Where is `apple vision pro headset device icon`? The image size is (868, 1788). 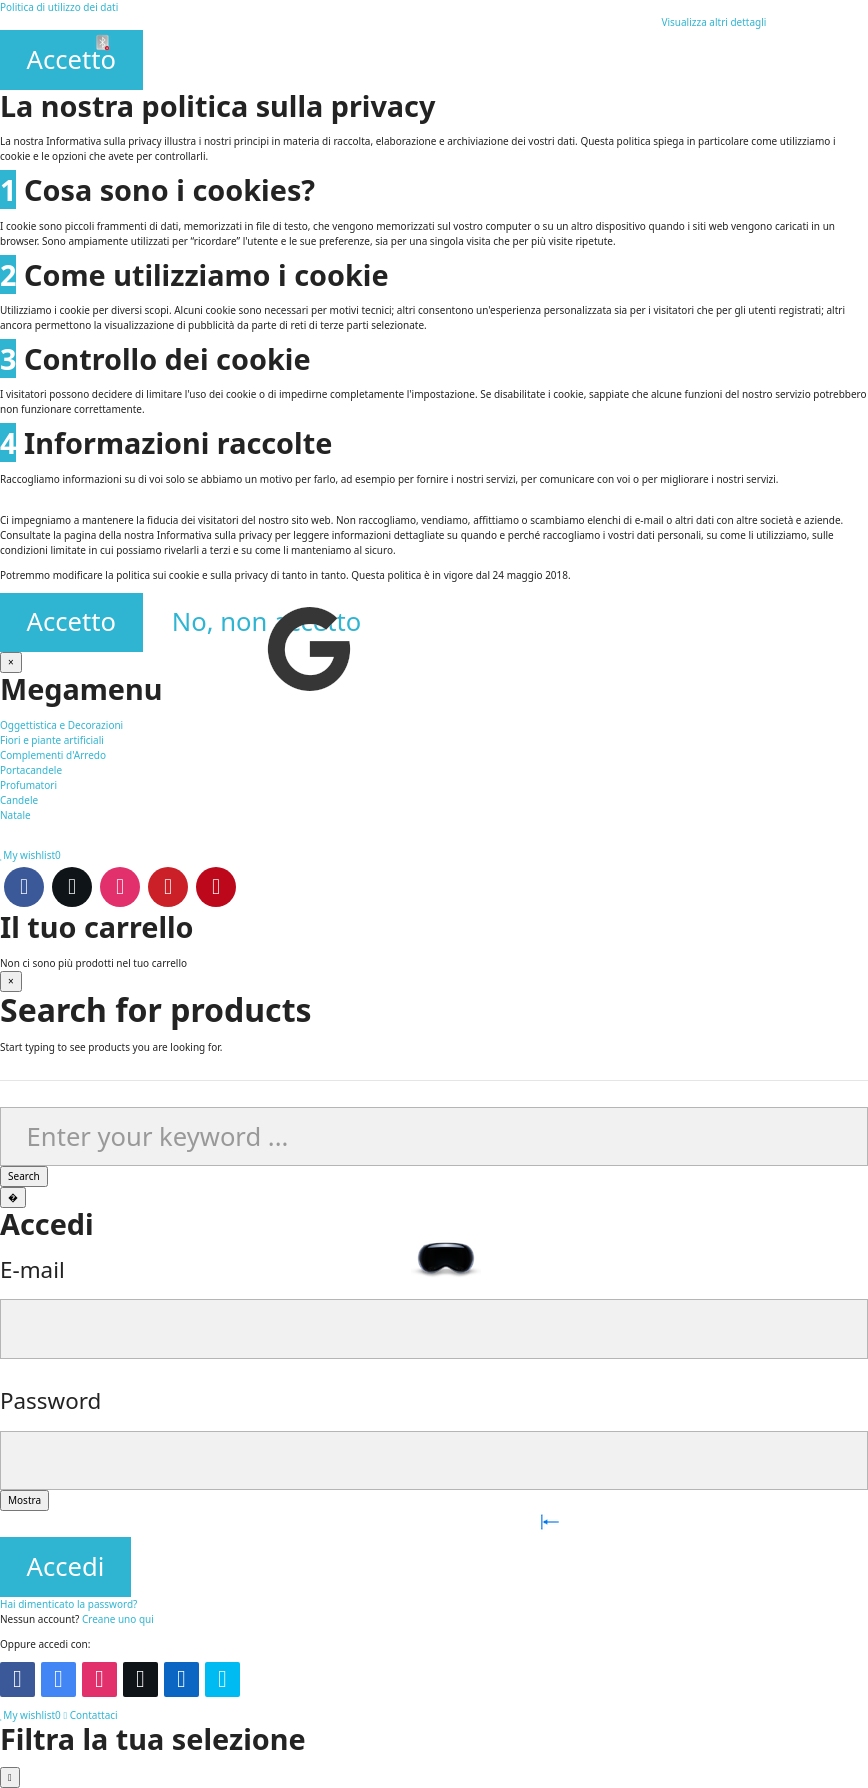 apple vision pro headset device icon is located at coordinates (446, 1258).